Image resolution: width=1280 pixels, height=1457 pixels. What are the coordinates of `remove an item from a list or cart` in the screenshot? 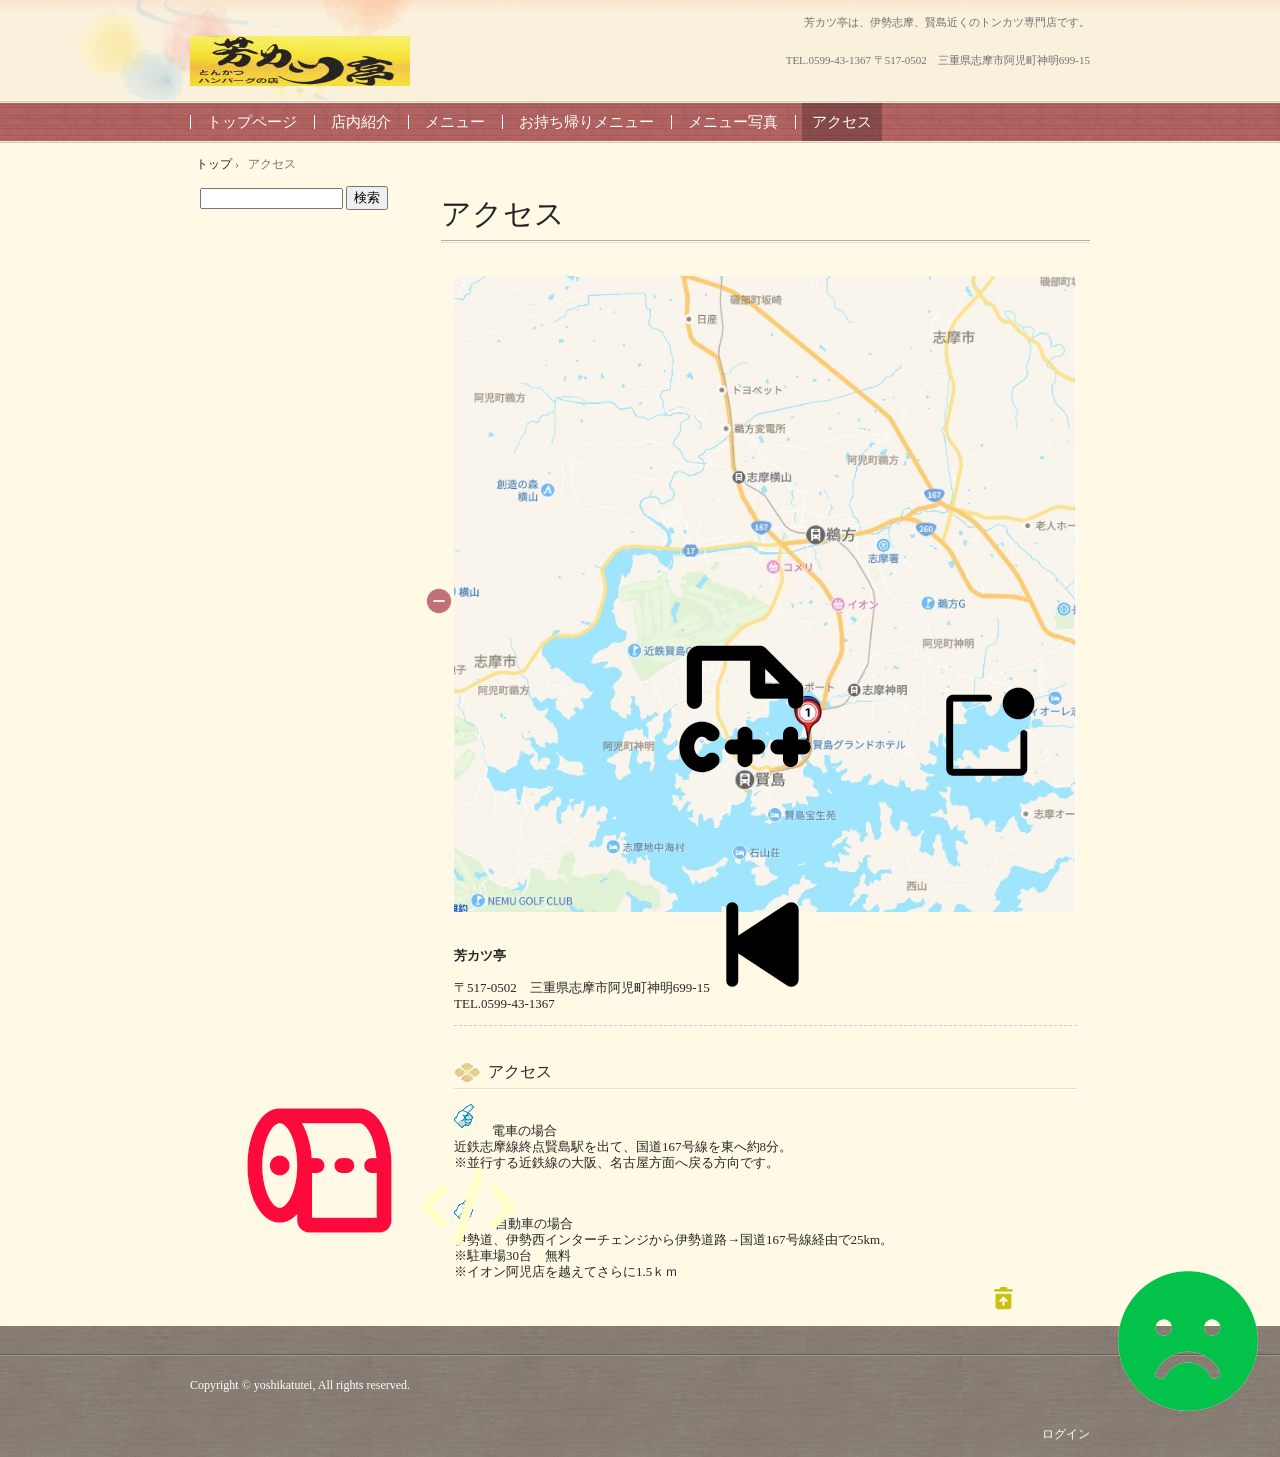 It's located at (439, 601).